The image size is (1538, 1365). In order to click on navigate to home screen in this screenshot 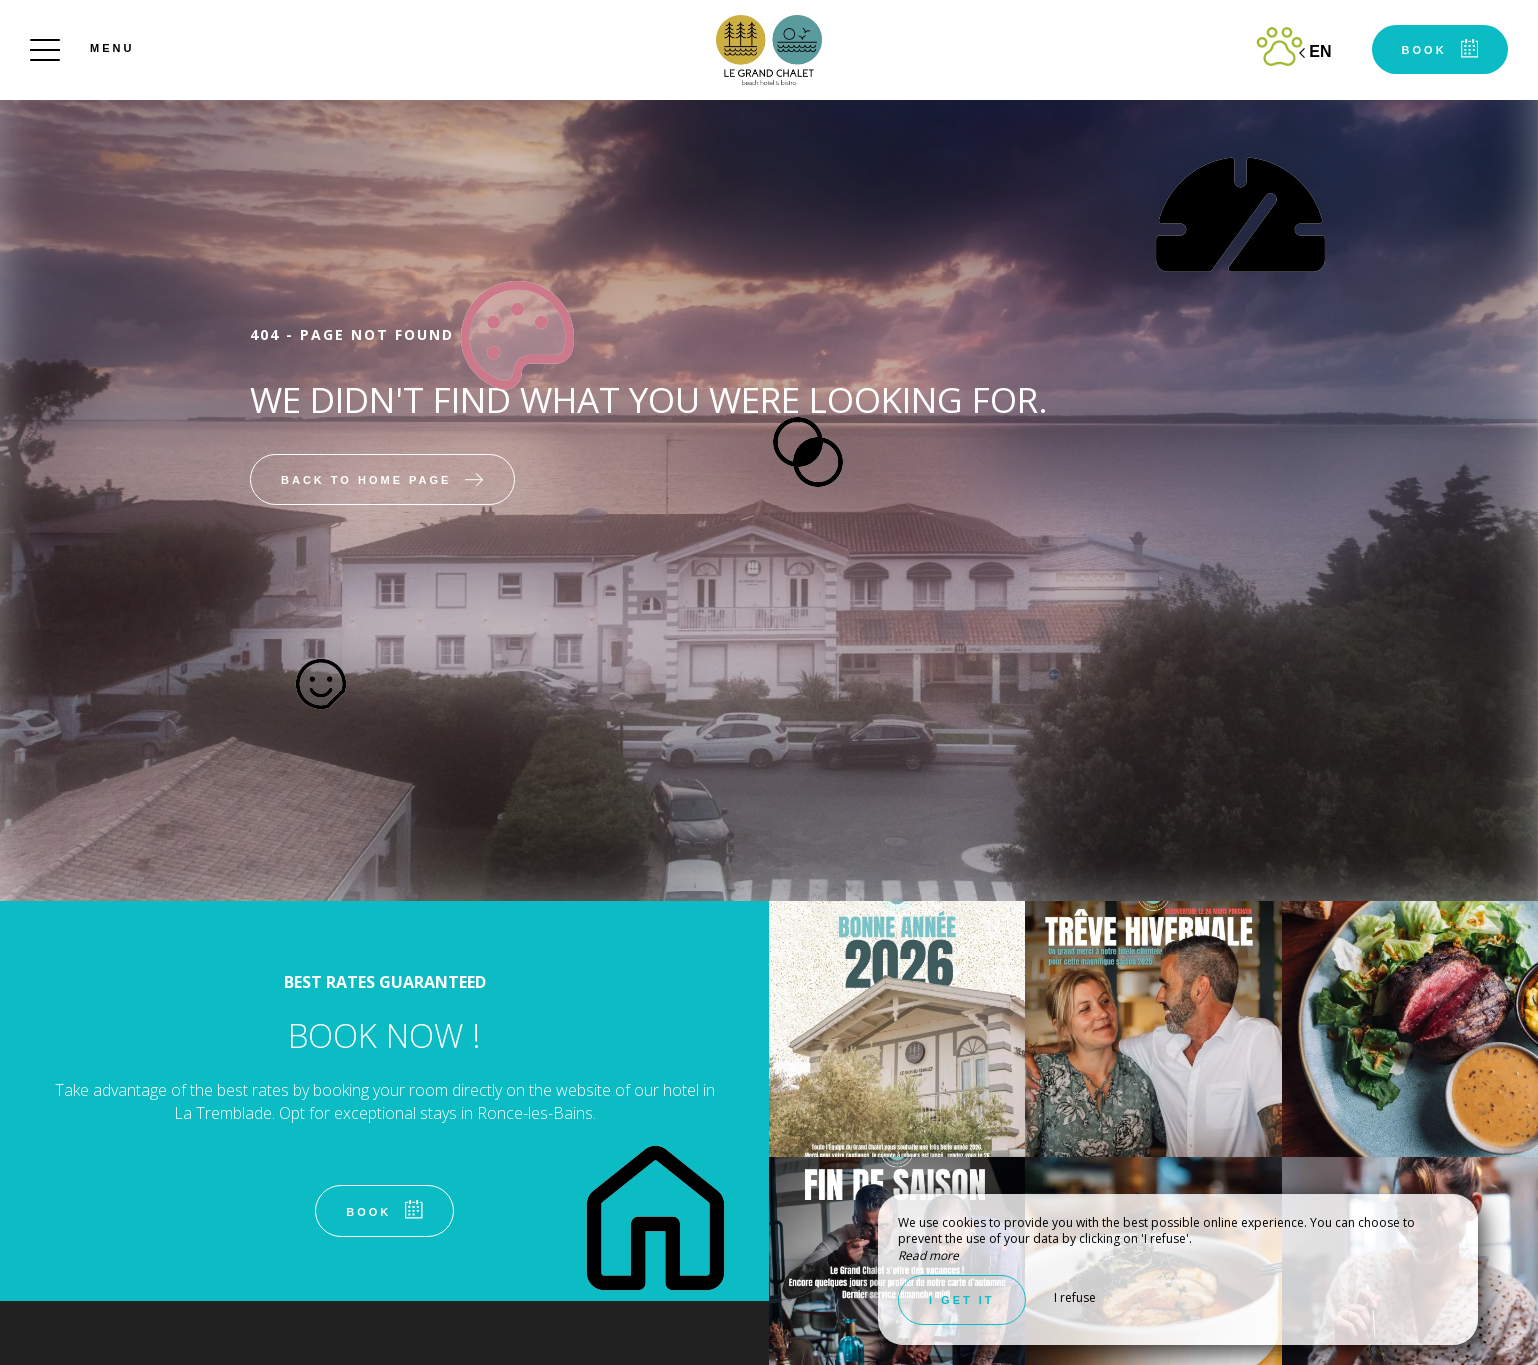, I will do `click(655, 1221)`.